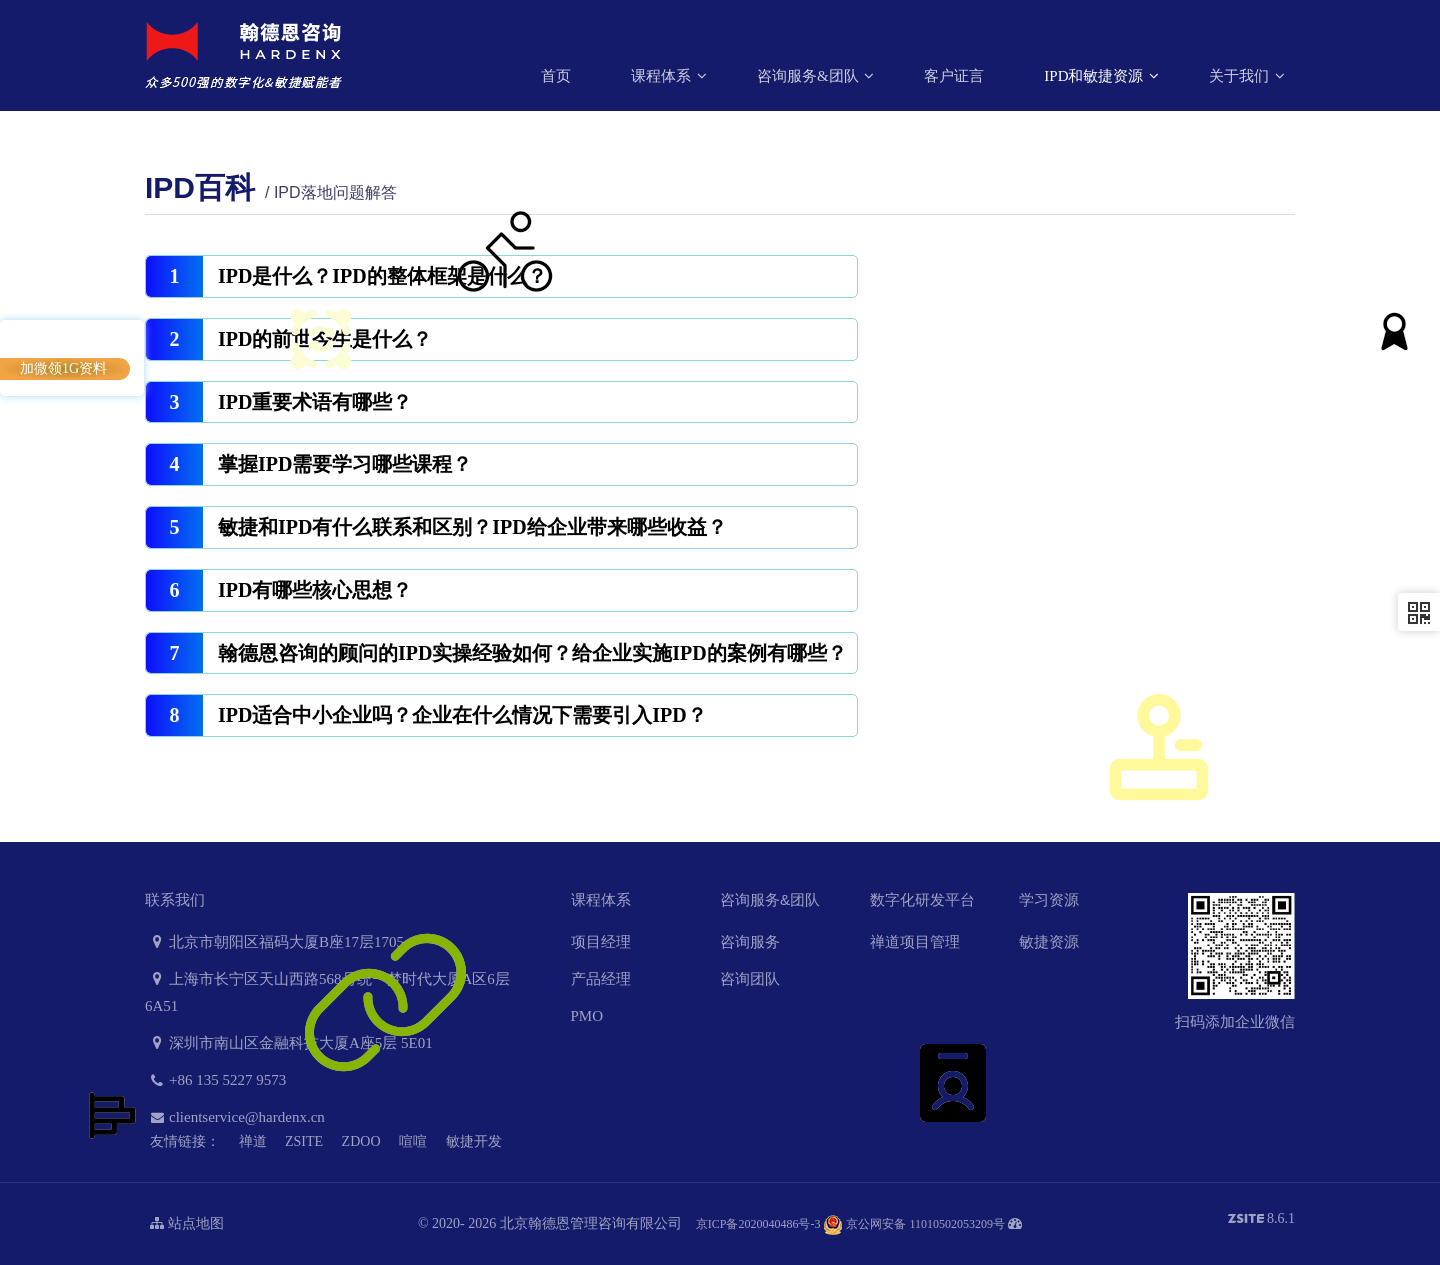  What do you see at coordinates (1159, 751) in the screenshot?
I see `access gaming or controller settings` at bounding box center [1159, 751].